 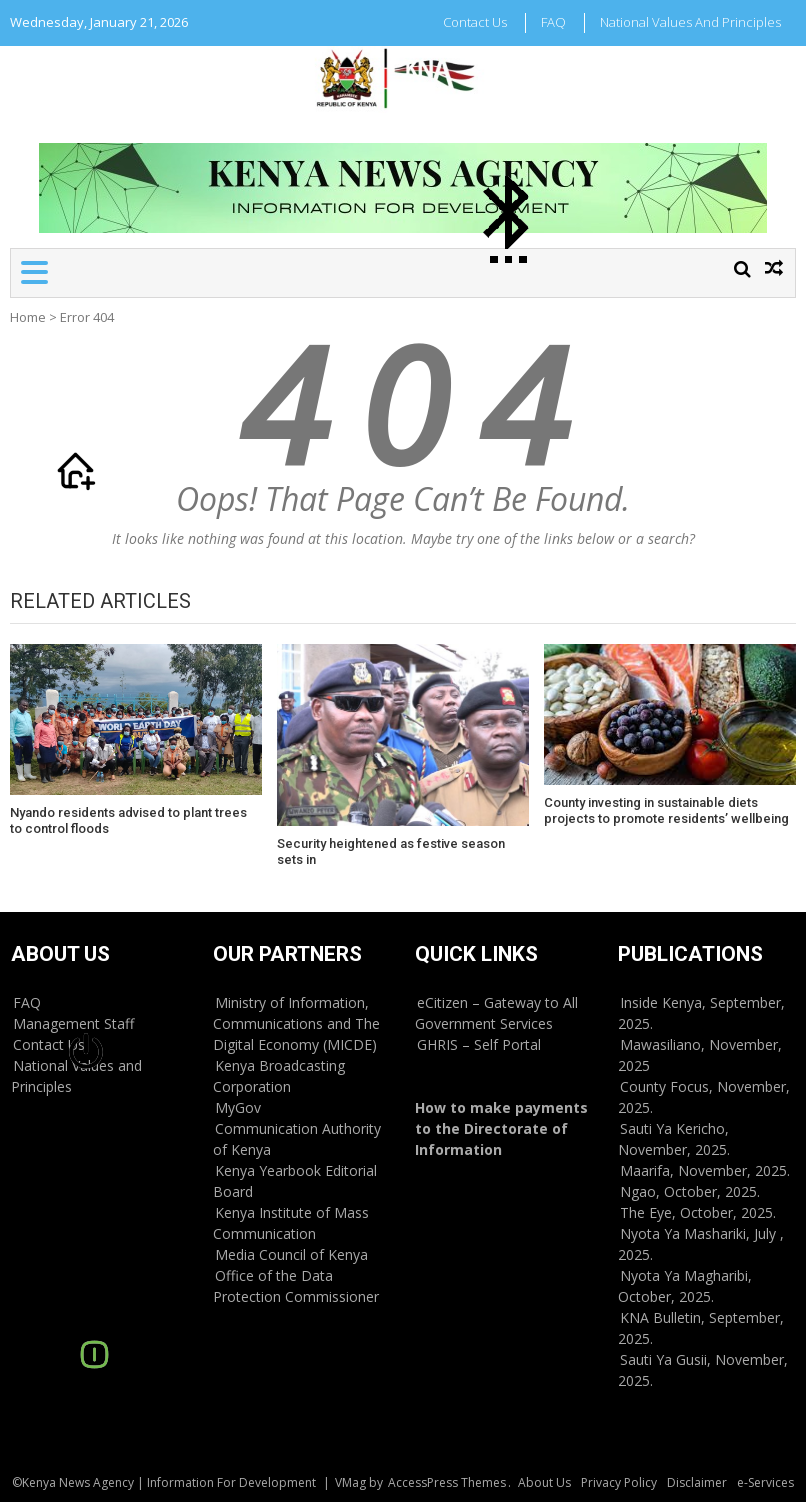 I want to click on access bluetooth settings, so click(x=508, y=219).